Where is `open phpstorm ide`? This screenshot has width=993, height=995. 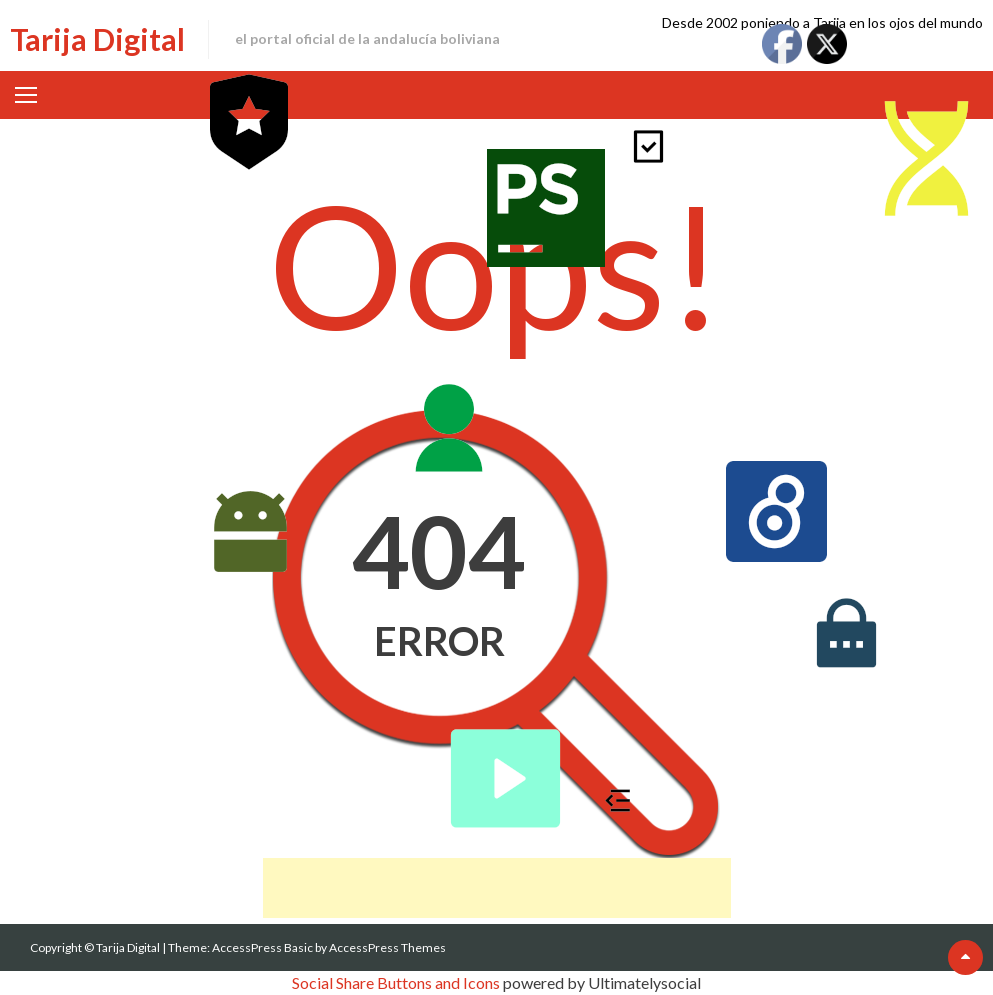
open phpstorm ide is located at coordinates (546, 208).